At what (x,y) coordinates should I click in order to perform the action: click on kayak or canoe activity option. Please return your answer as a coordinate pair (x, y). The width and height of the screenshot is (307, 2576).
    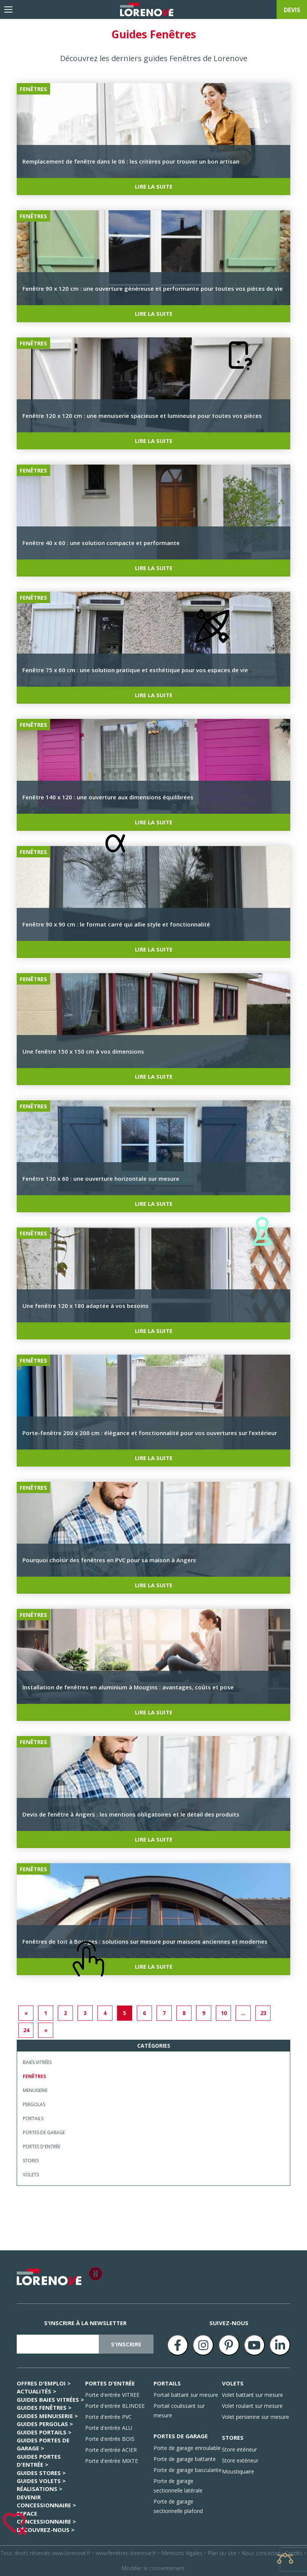
    Looking at the image, I should click on (212, 626).